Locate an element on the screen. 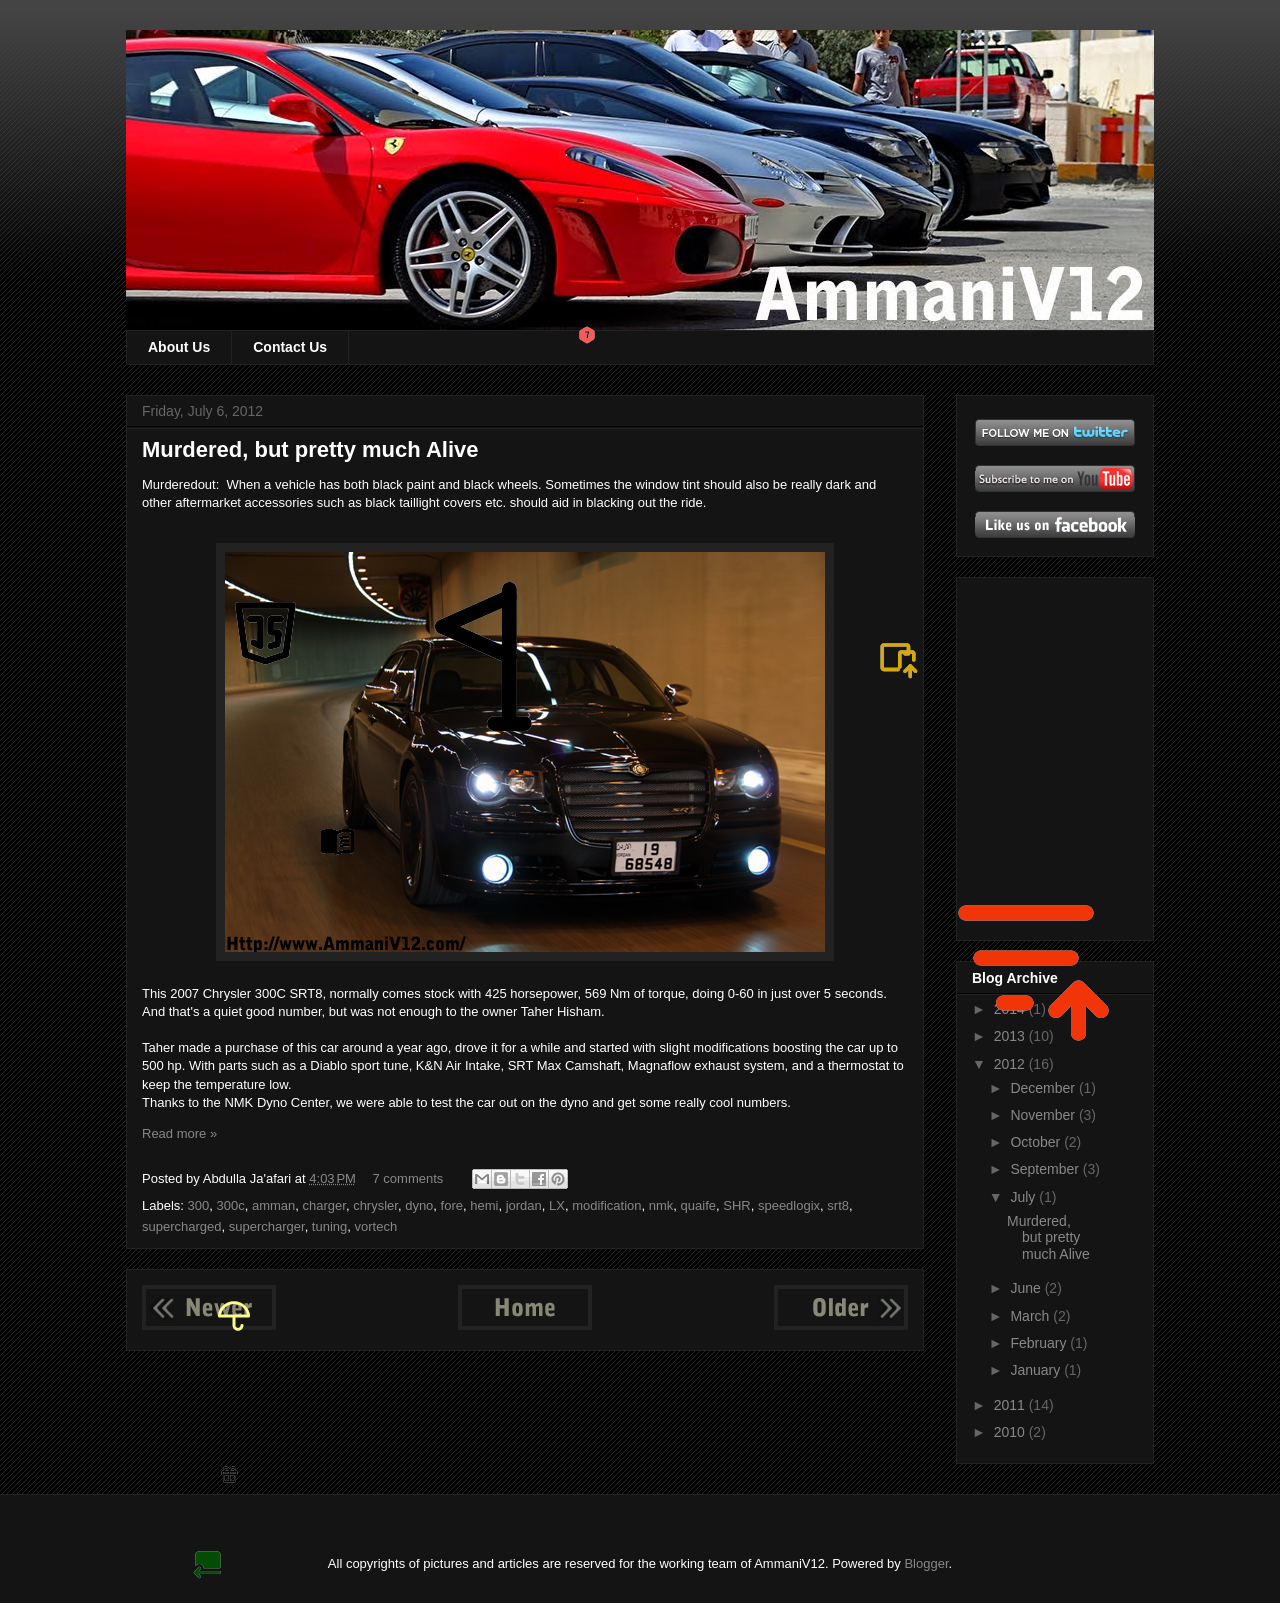 This screenshot has width=1280, height=1603. view weather protection or rain forecast is located at coordinates (234, 1316).